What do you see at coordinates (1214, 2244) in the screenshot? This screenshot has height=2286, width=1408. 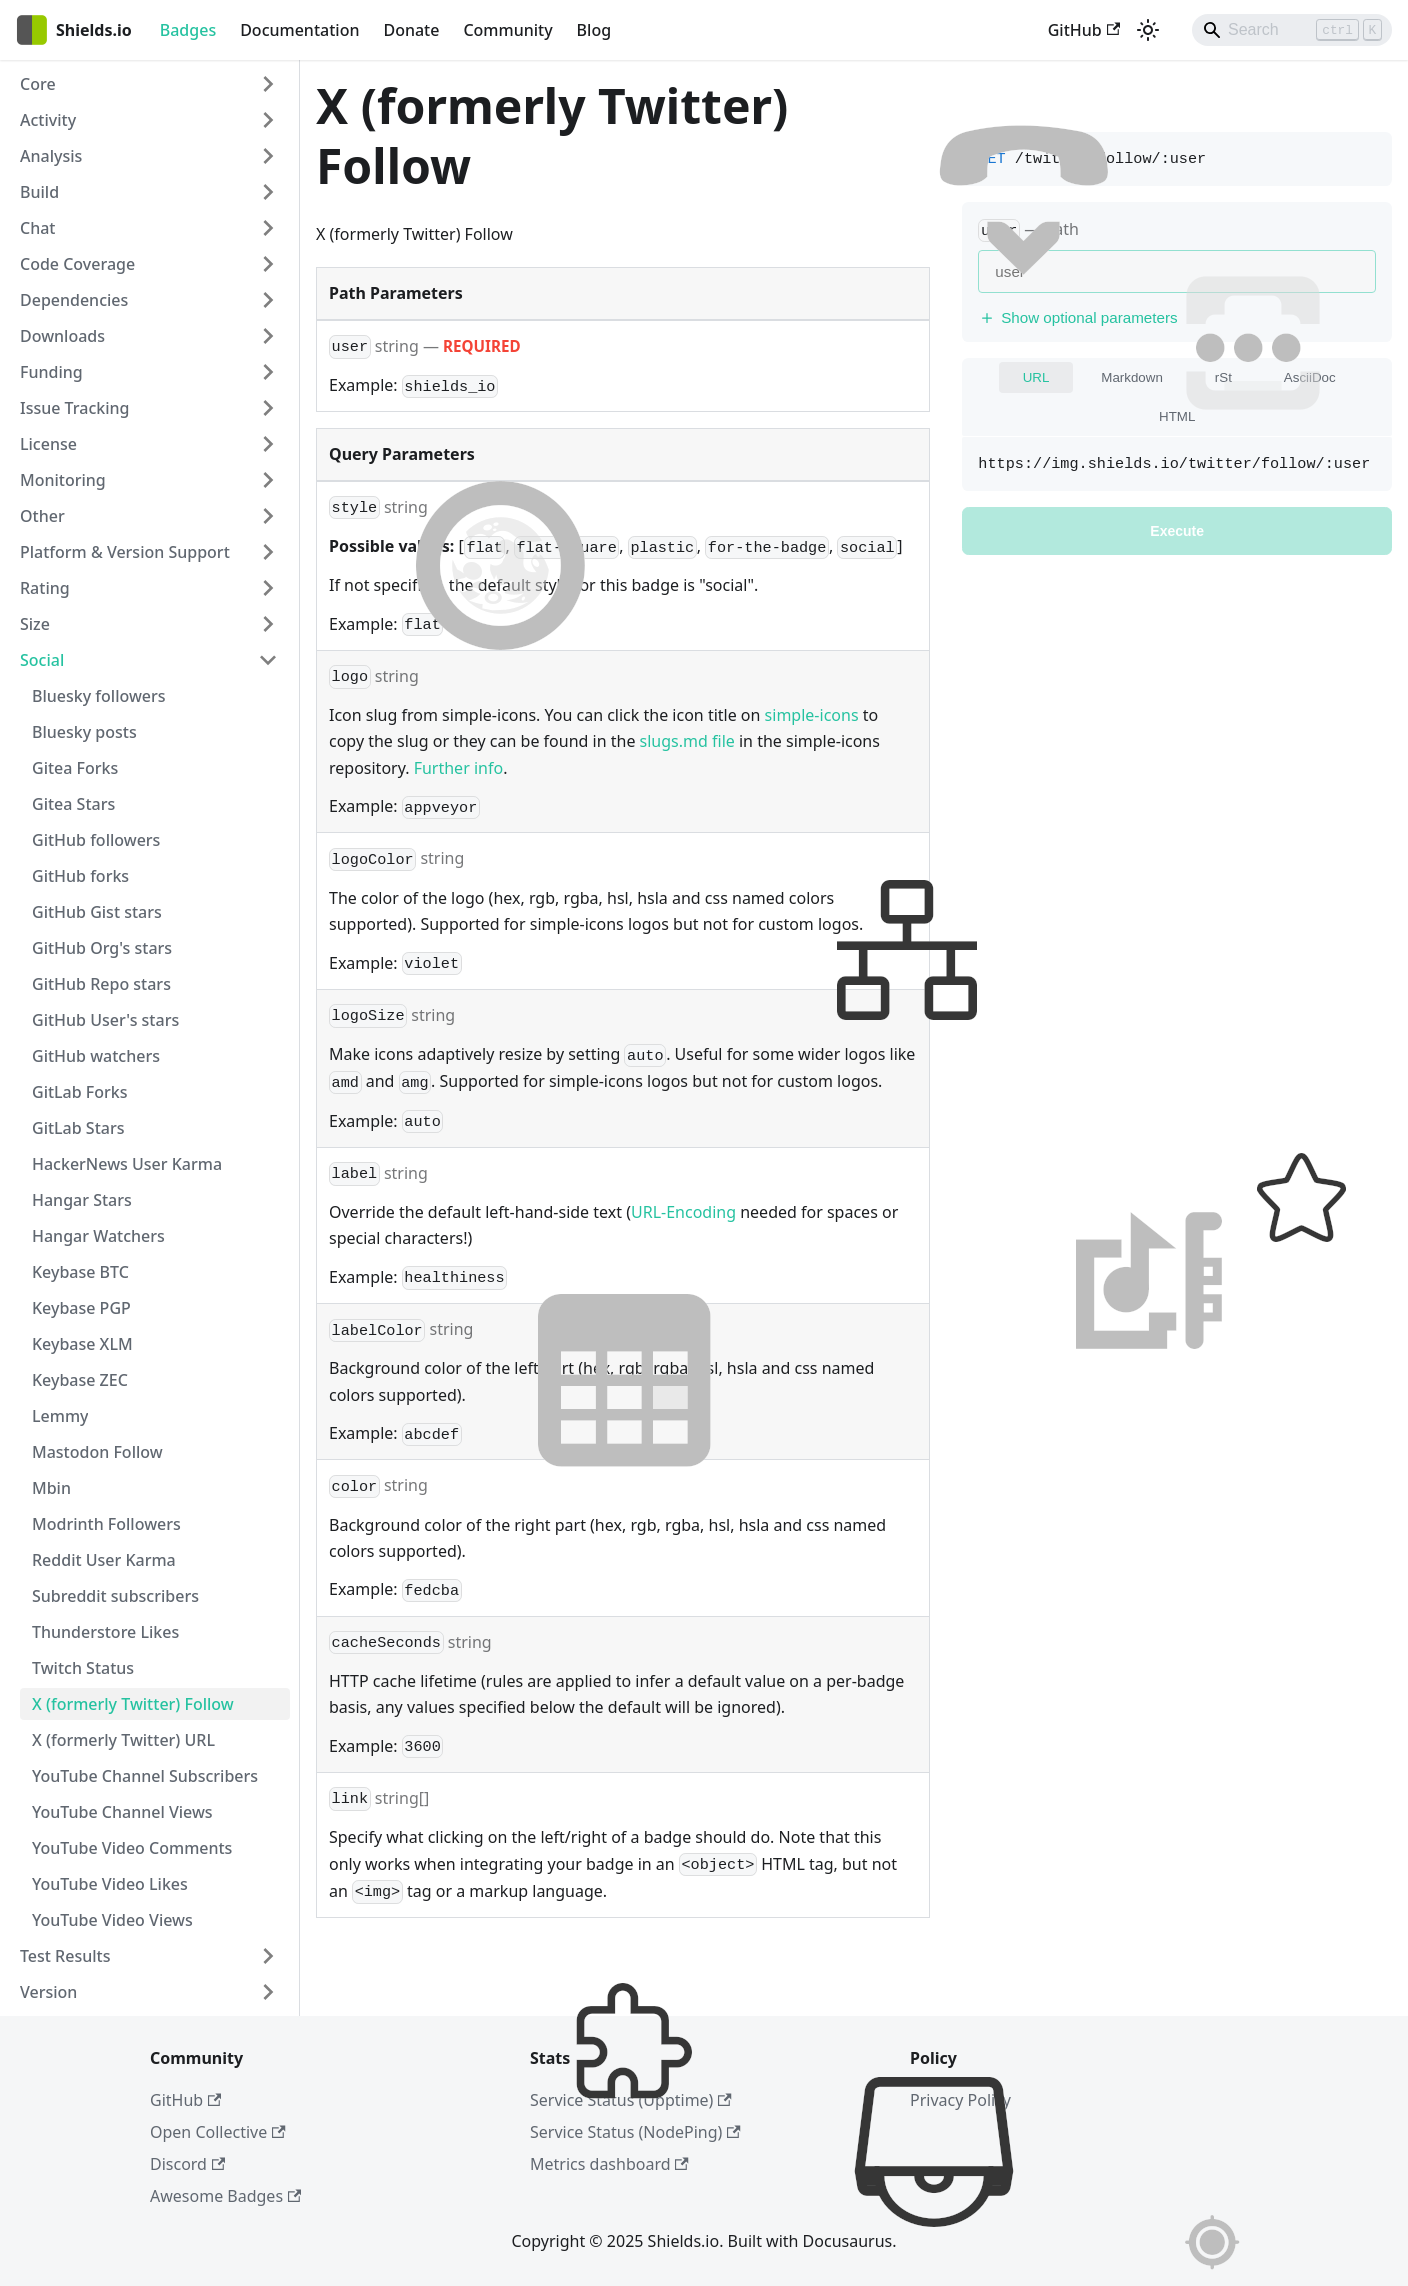 I see `find my current location on the map` at bounding box center [1214, 2244].